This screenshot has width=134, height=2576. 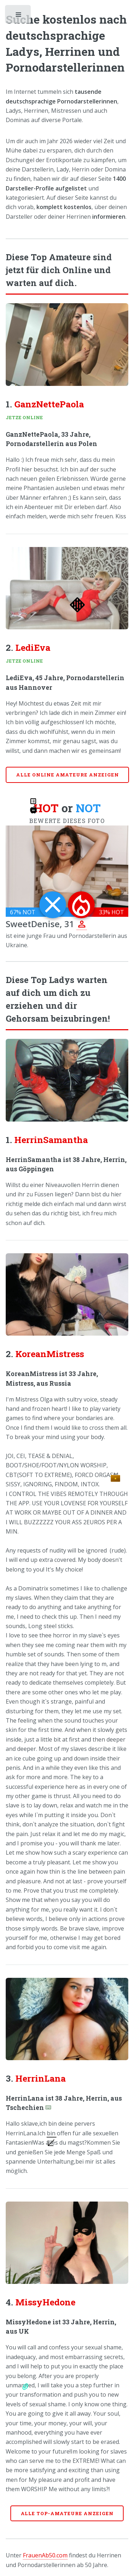 What do you see at coordinates (115, 1478) in the screenshot?
I see `access work or business files` at bounding box center [115, 1478].